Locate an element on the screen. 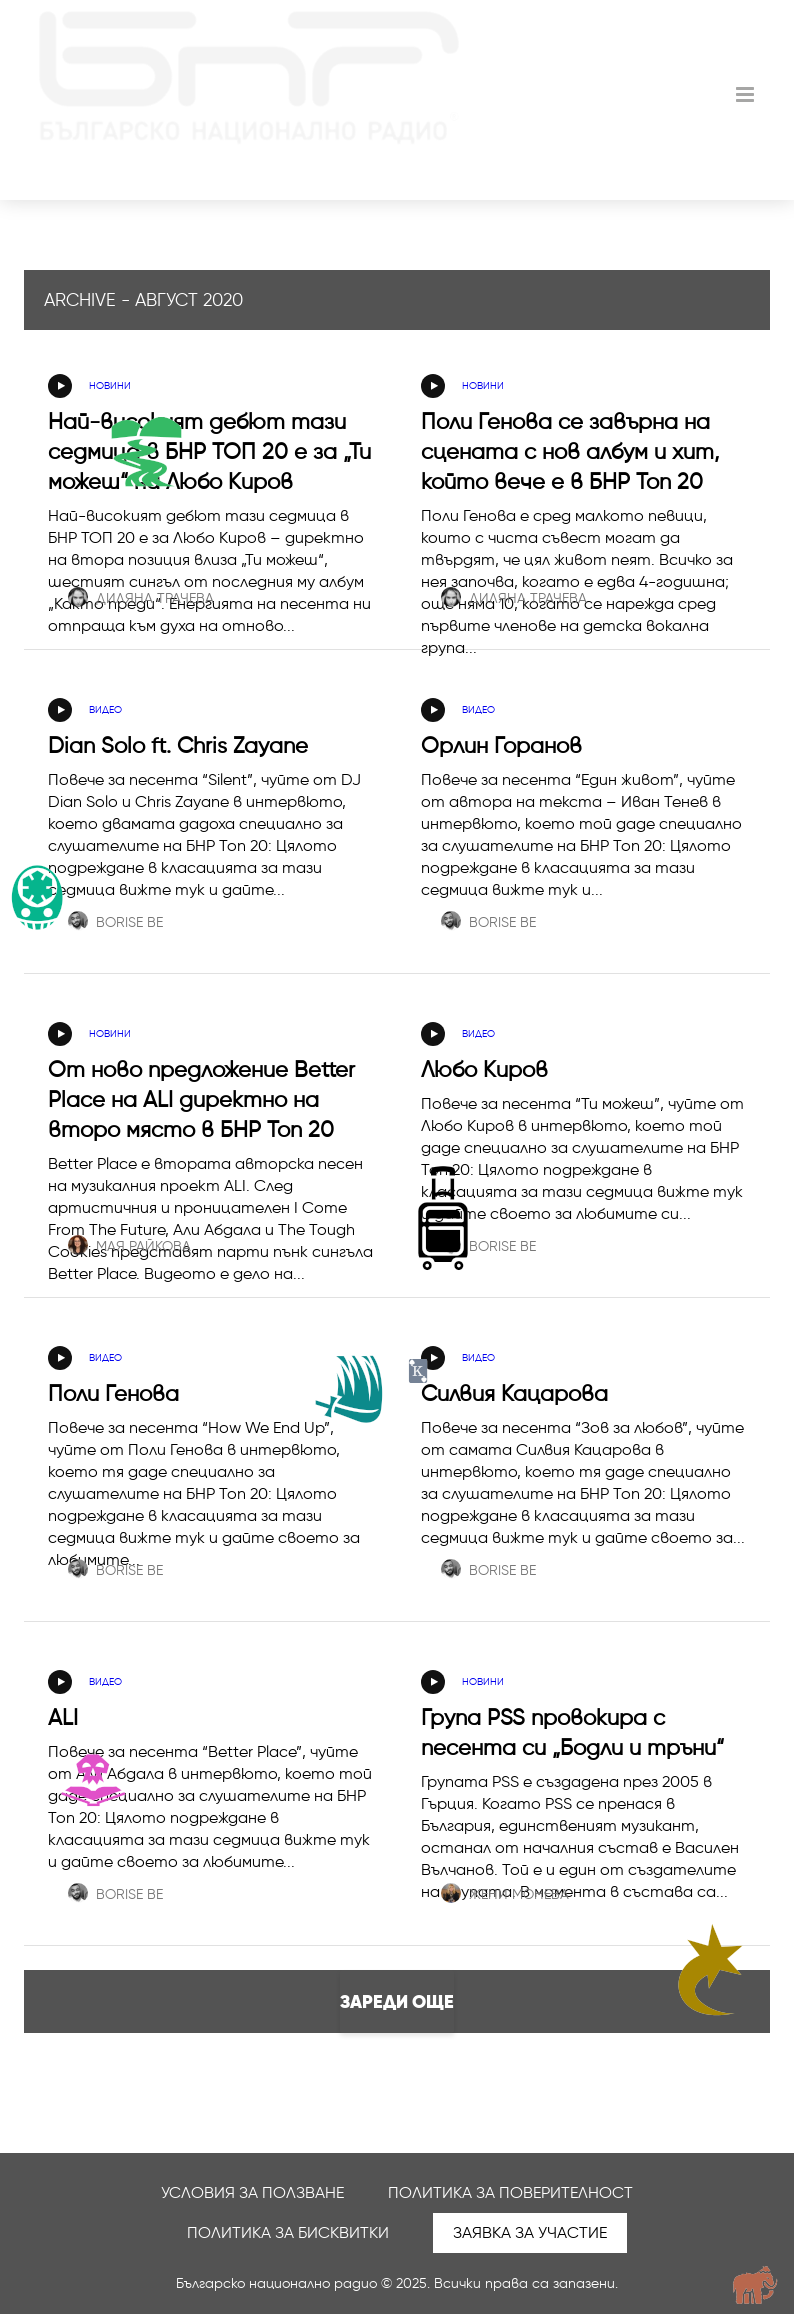  indicates a freeze or stun status effect in gameplay is located at coordinates (37, 897).